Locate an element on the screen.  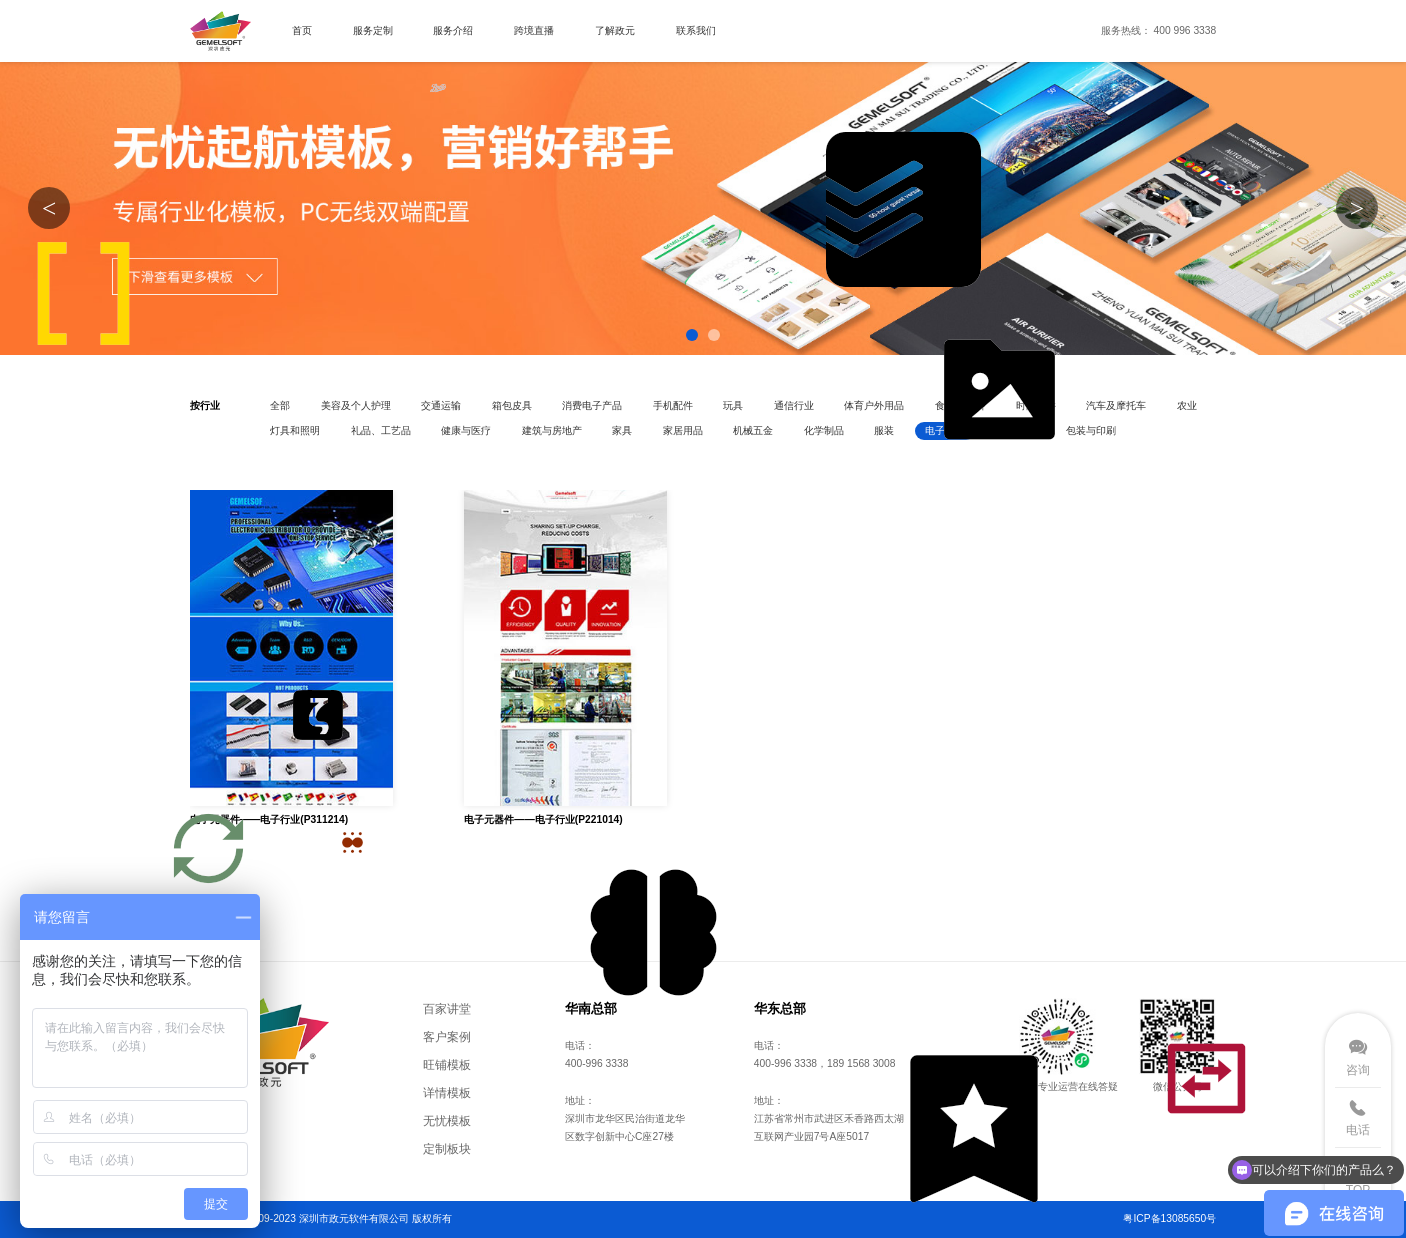
open the Boots pharmacy app is located at coordinates (438, 88).